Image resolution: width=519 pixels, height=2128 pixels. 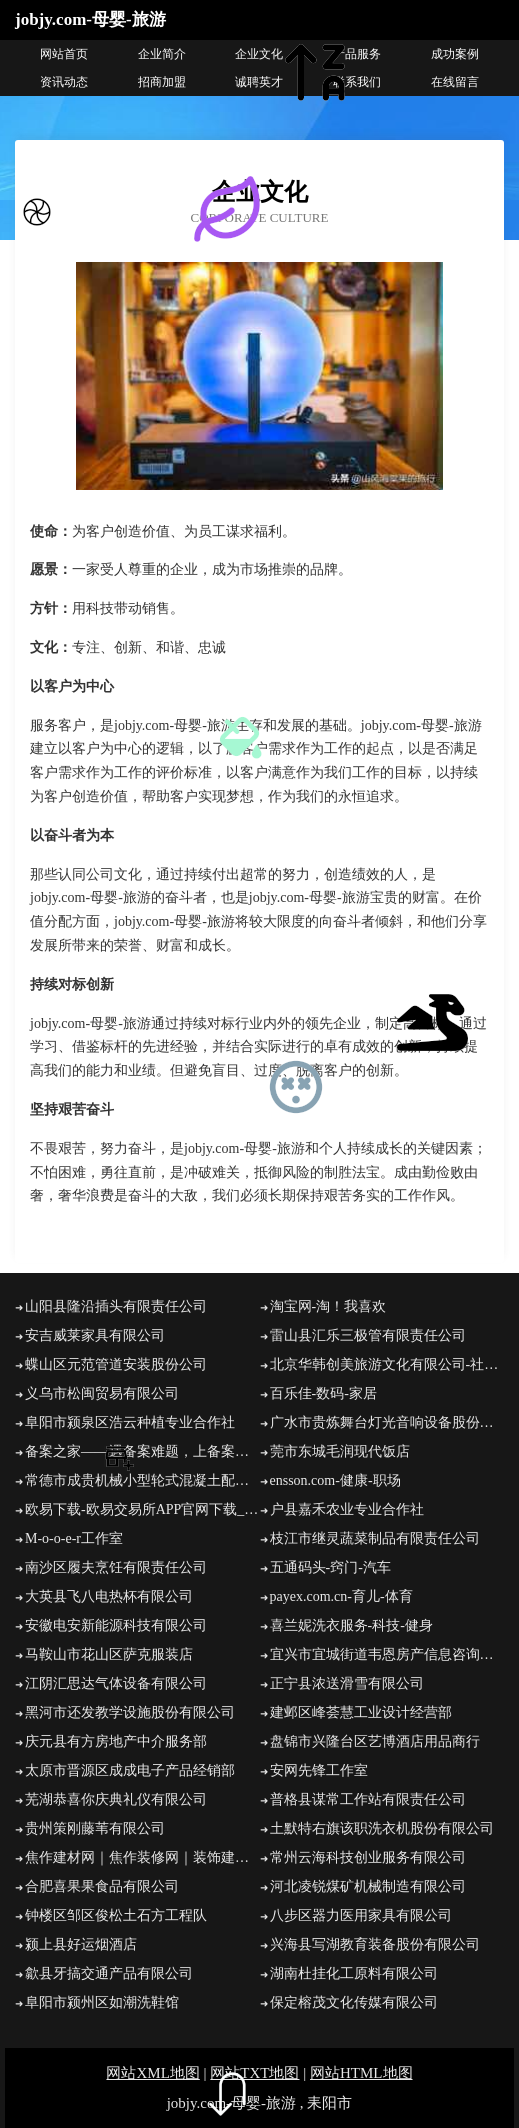 What do you see at coordinates (432, 1022) in the screenshot?
I see `access fantasy or gaming content` at bounding box center [432, 1022].